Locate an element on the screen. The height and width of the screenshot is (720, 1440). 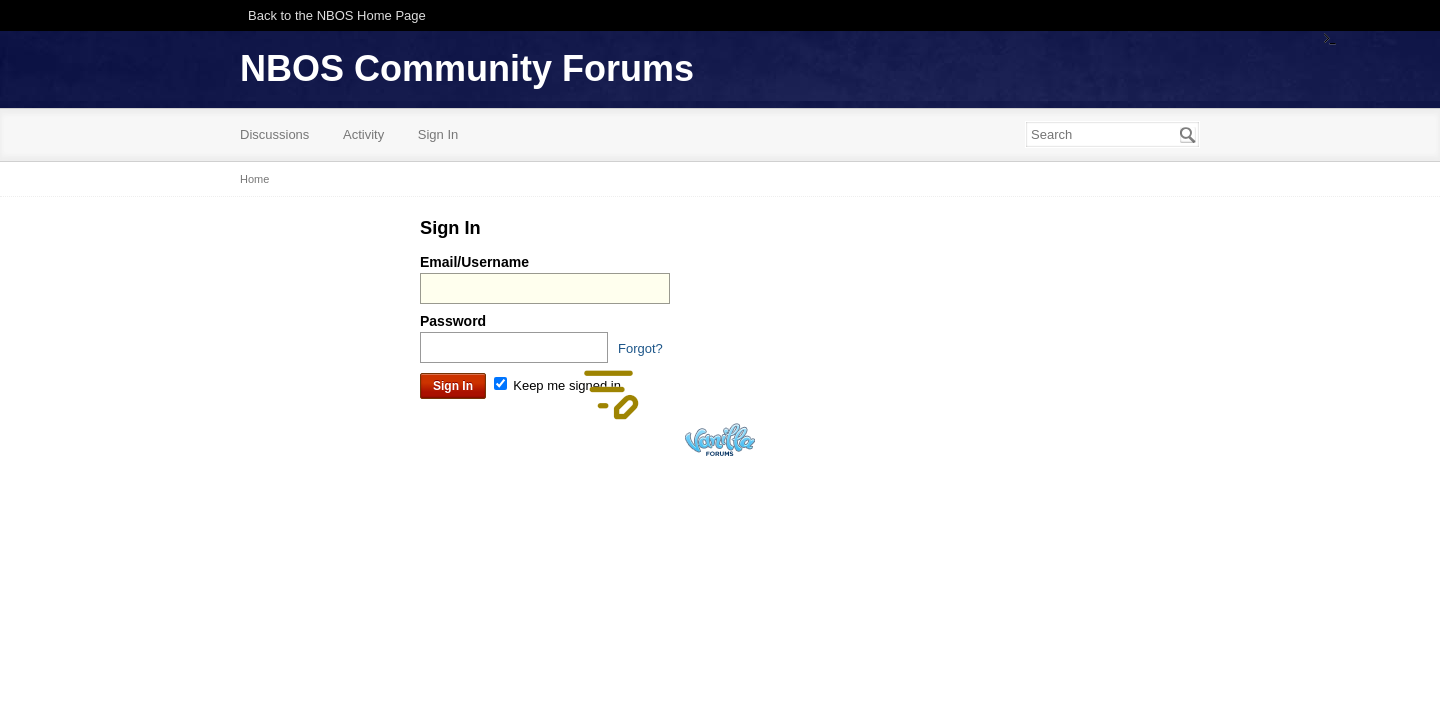
edit filter settings is located at coordinates (608, 389).